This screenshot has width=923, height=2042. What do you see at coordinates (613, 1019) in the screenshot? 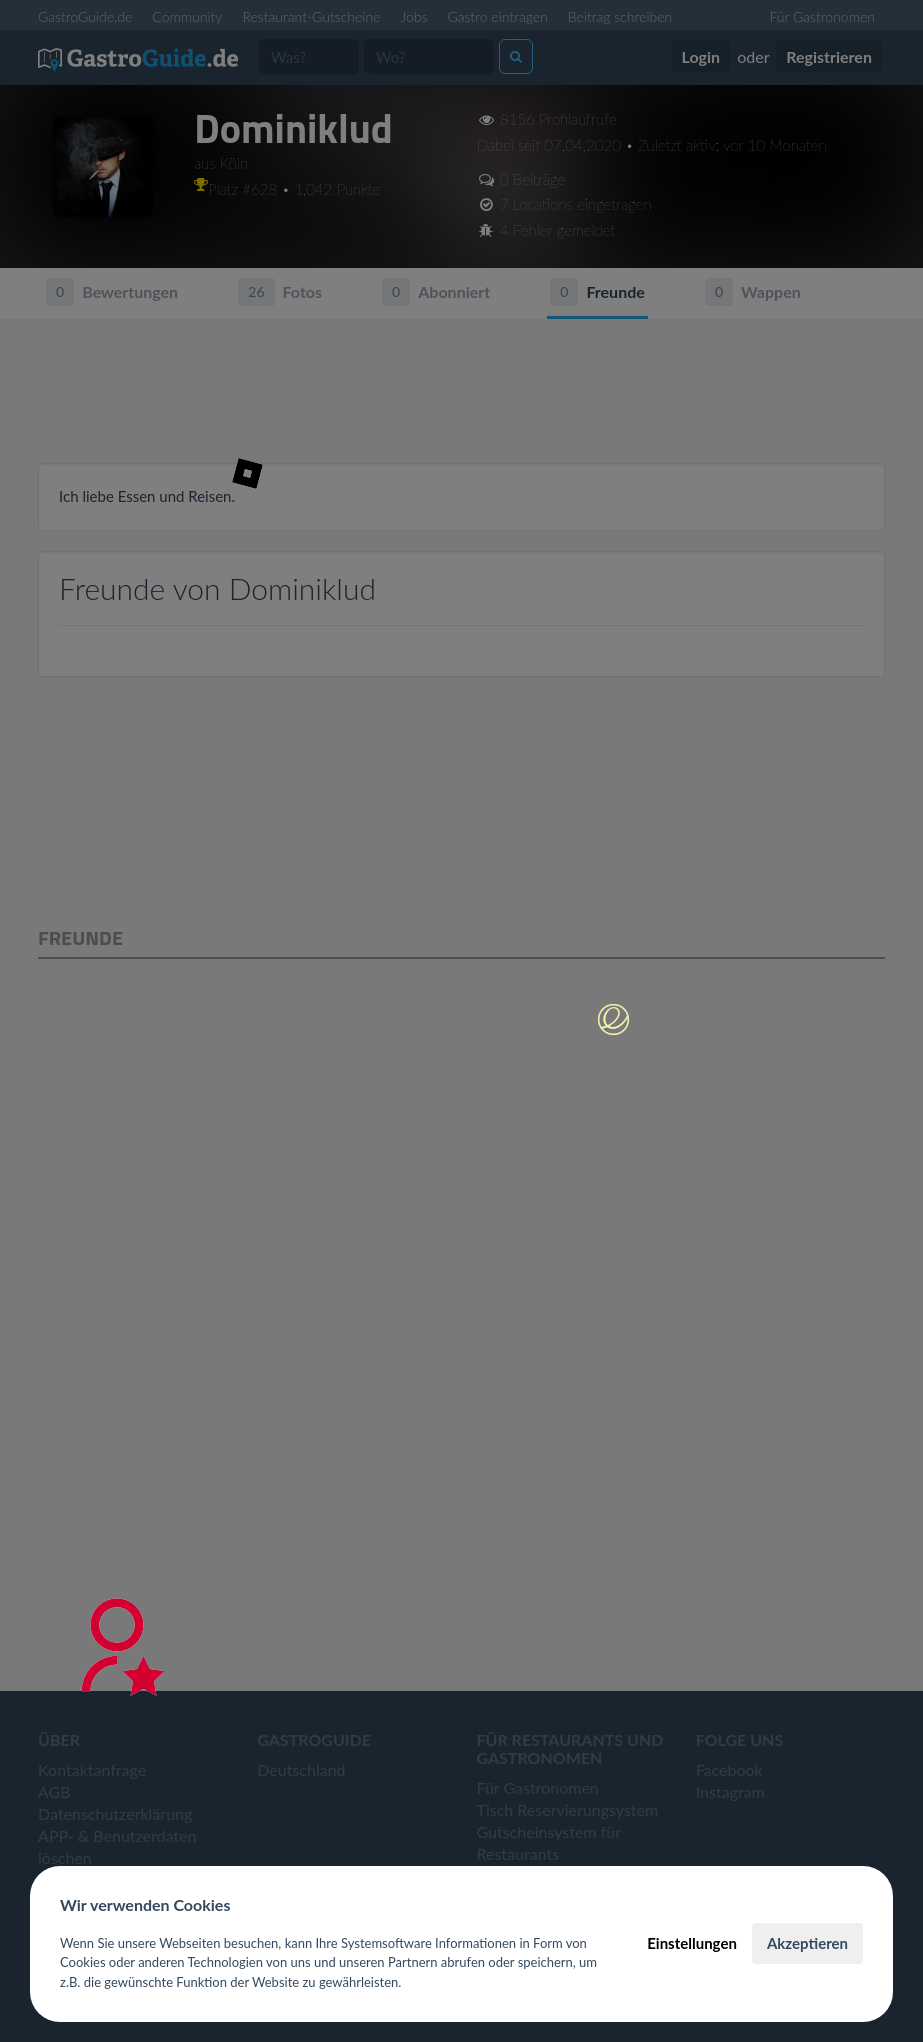
I see `elementary OS branding logo` at bounding box center [613, 1019].